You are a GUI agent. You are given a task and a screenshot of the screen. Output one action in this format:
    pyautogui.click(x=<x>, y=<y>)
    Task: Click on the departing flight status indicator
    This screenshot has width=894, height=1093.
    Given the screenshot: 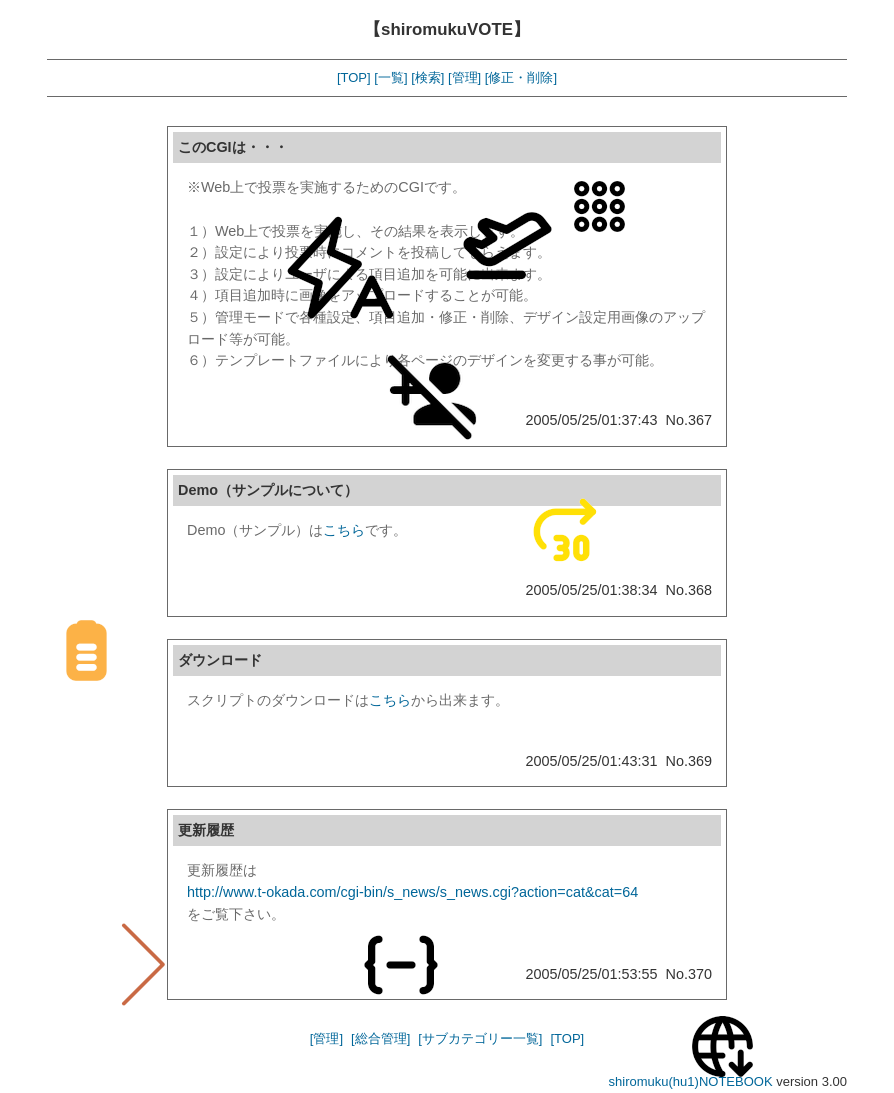 What is the action you would take?
    pyautogui.click(x=507, y=243)
    